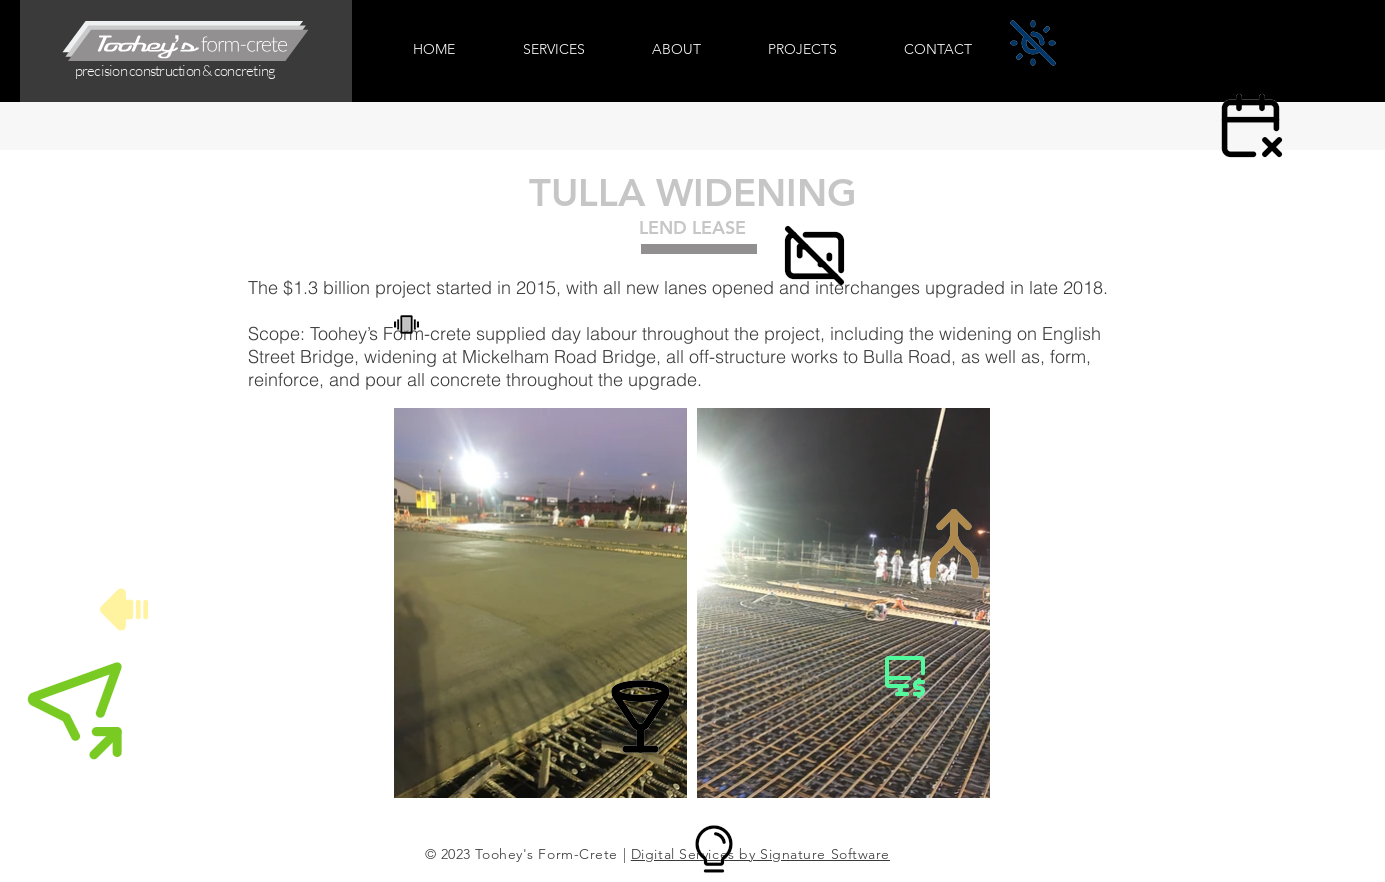 This screenshot has width=1385, height=882. What do you see at coordinates (406, 324) in the screenshot?
I see `enable vibration mode on device` at bounding box center [406, 324].